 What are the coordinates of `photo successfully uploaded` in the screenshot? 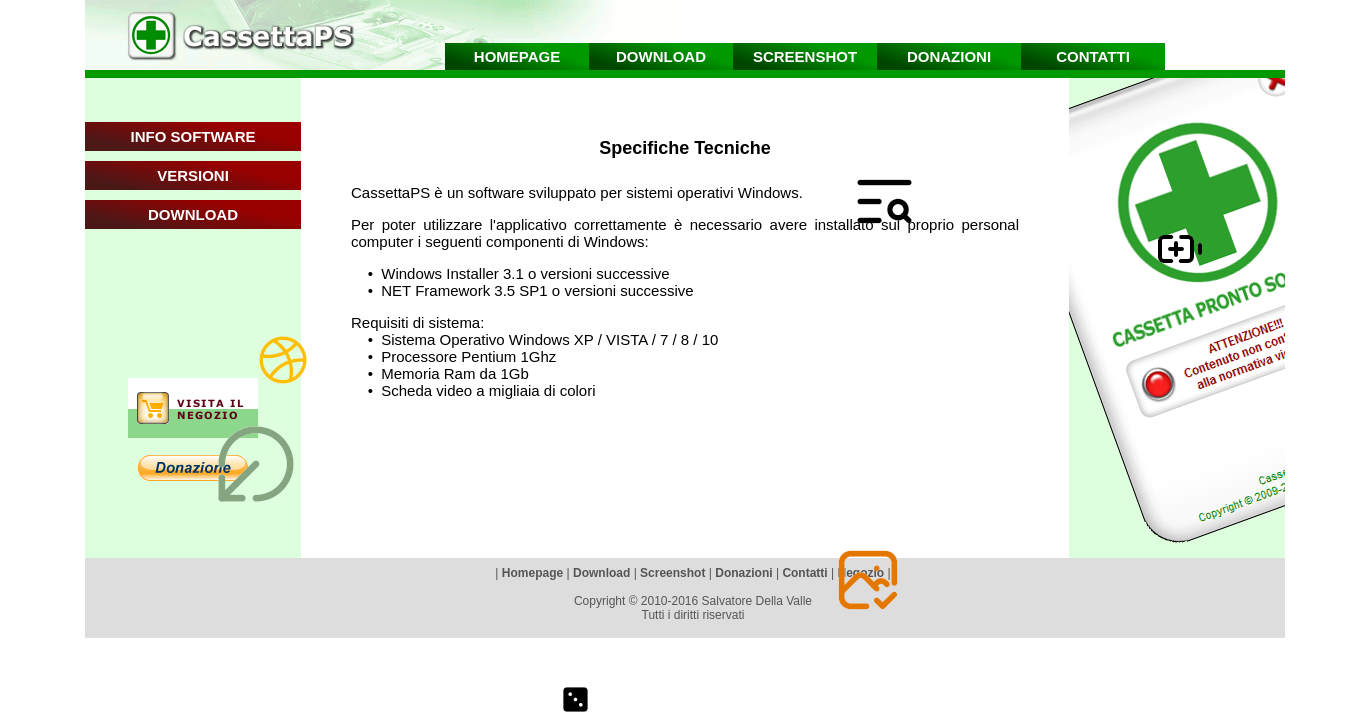 It's located at (868, 580).